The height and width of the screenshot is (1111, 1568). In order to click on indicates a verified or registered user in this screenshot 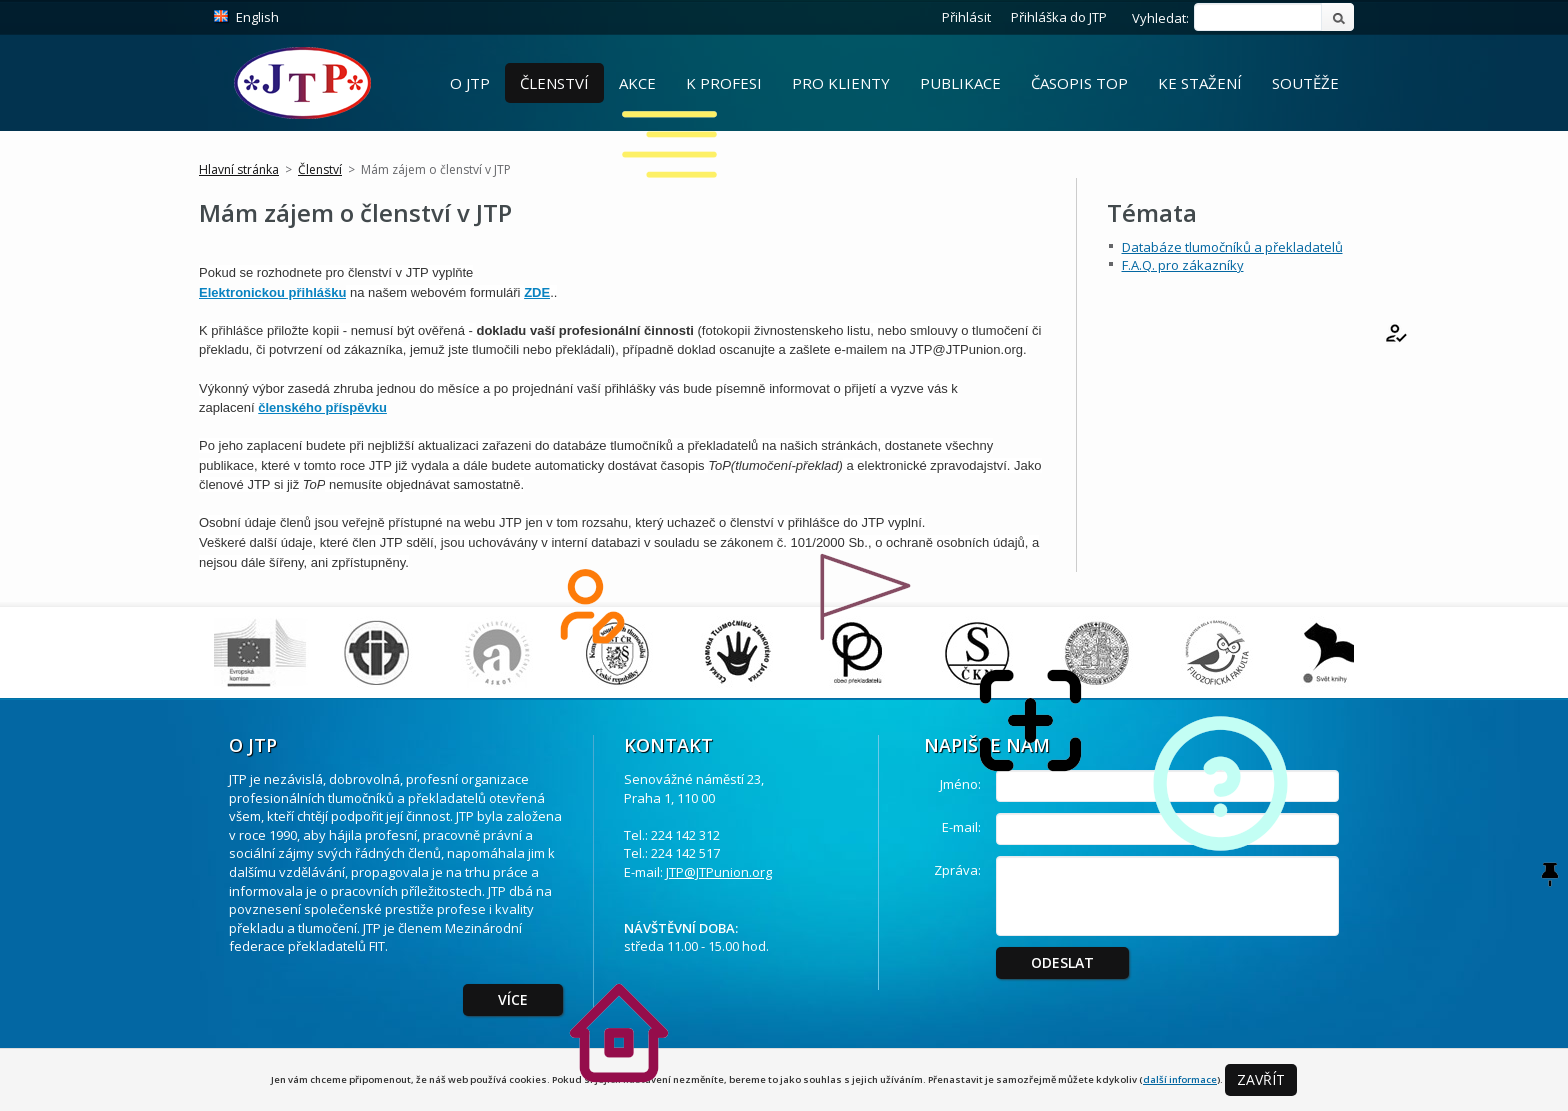, I will do `click(1396, 333)`.